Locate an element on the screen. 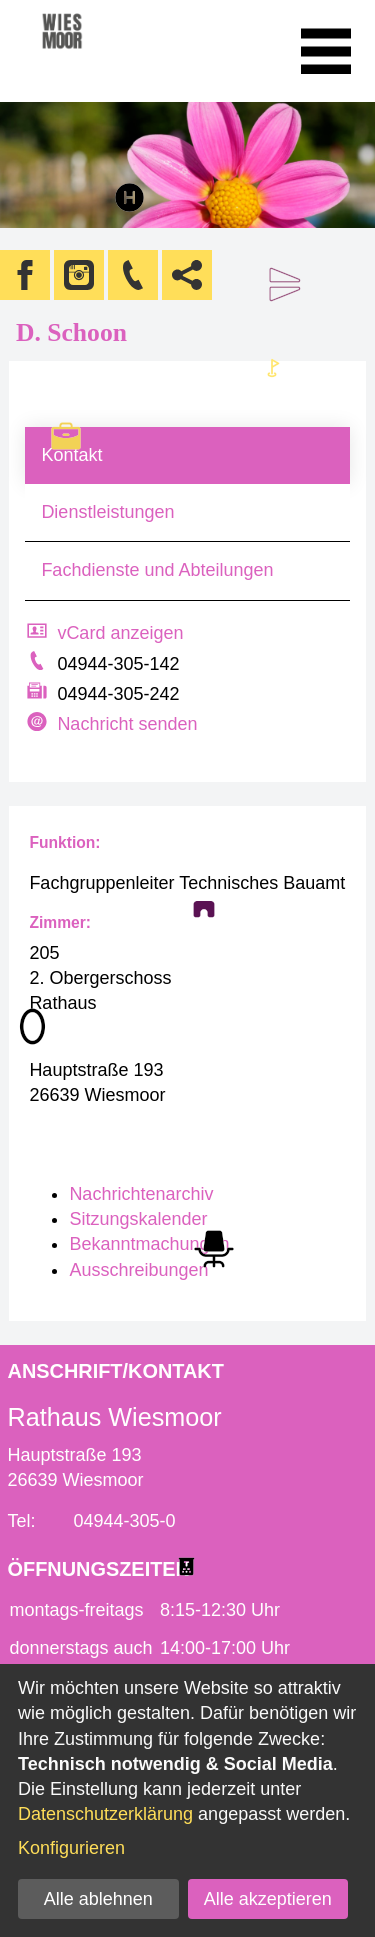  view lab results or data table is located at coordinates (186, 1566).